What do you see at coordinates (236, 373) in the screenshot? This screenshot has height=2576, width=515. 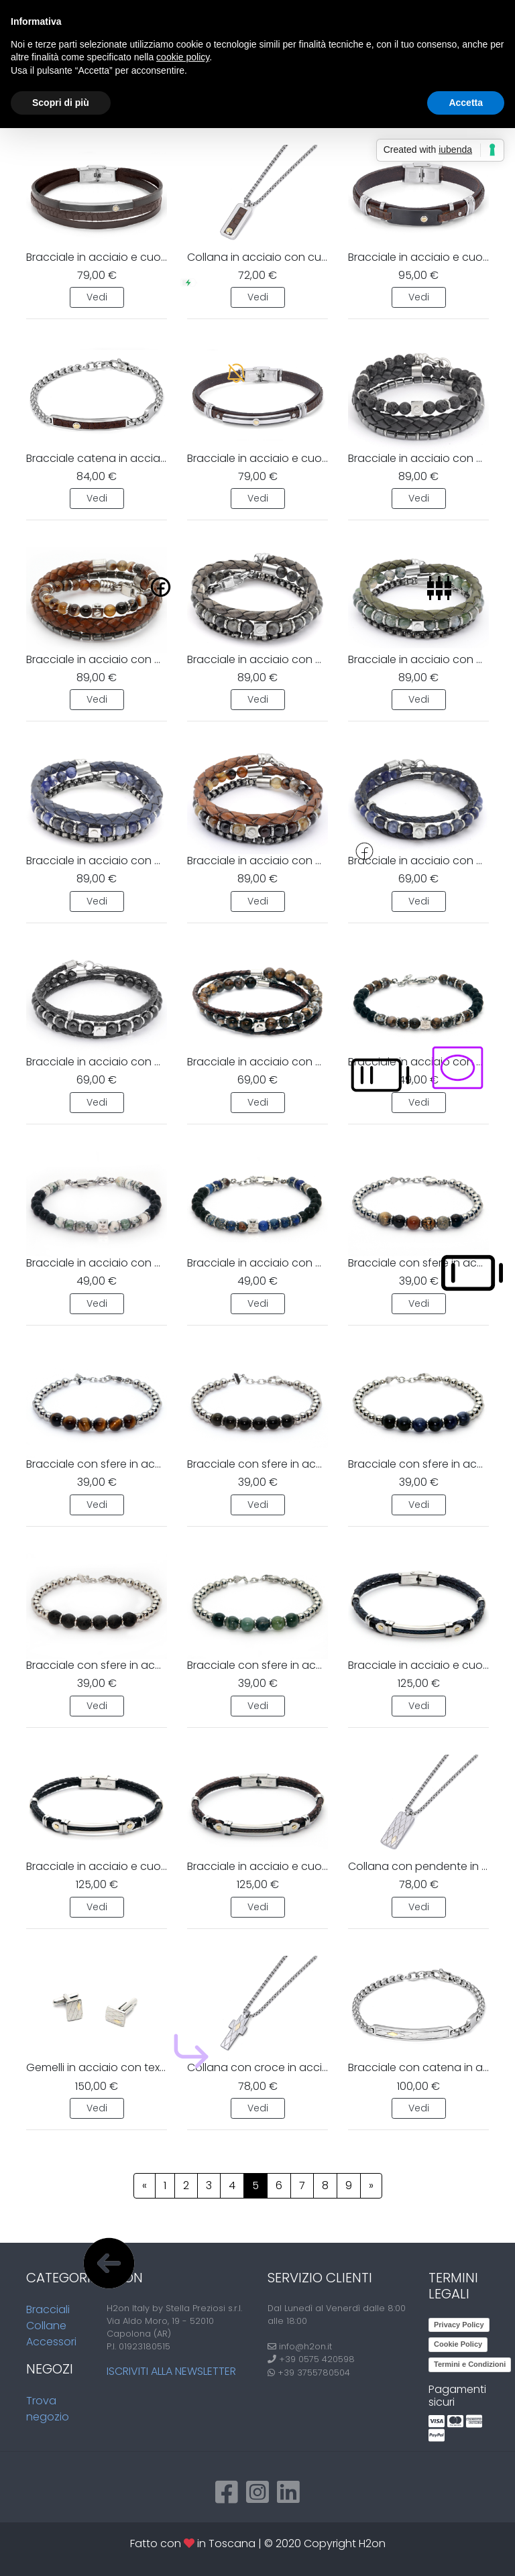 I see `mute notifications` at bounding box center [236, 373].